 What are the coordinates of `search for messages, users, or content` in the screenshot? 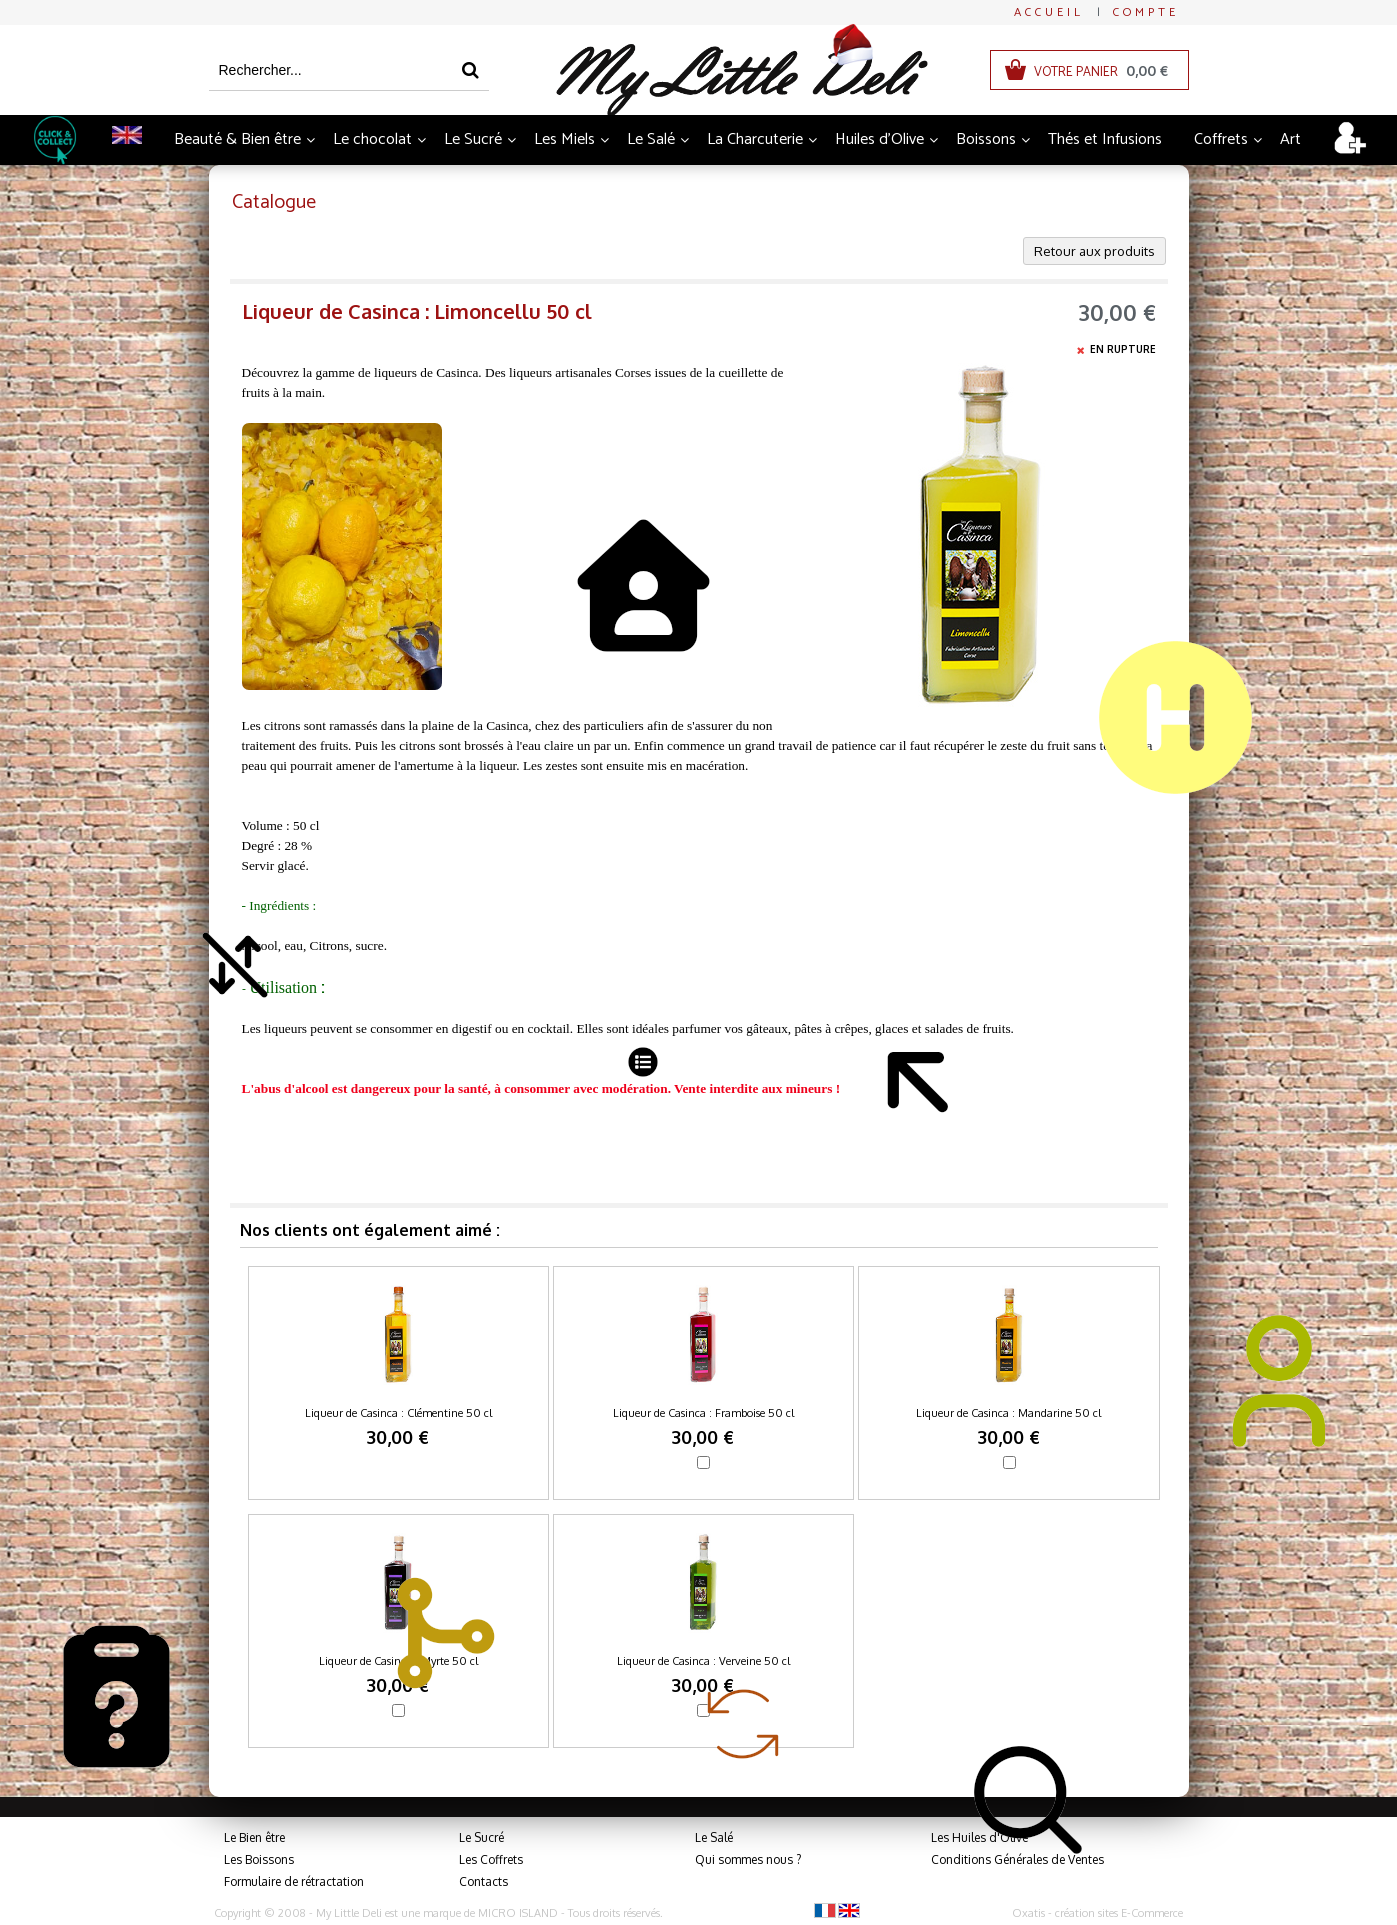 It's located at (1030, 1802).